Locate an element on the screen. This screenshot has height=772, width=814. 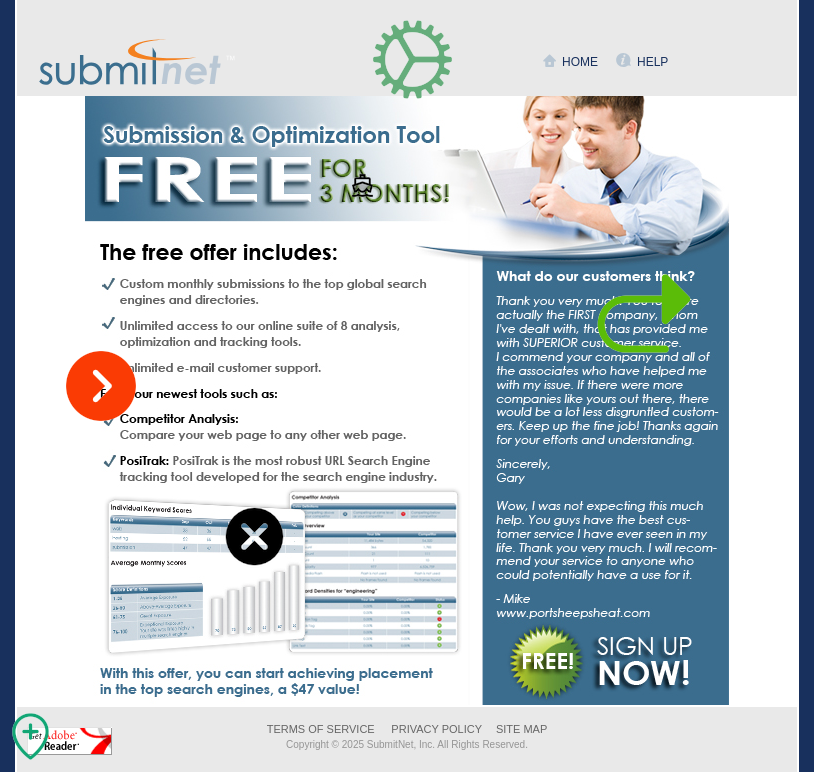
access settings is located at coordinates (412, 59).